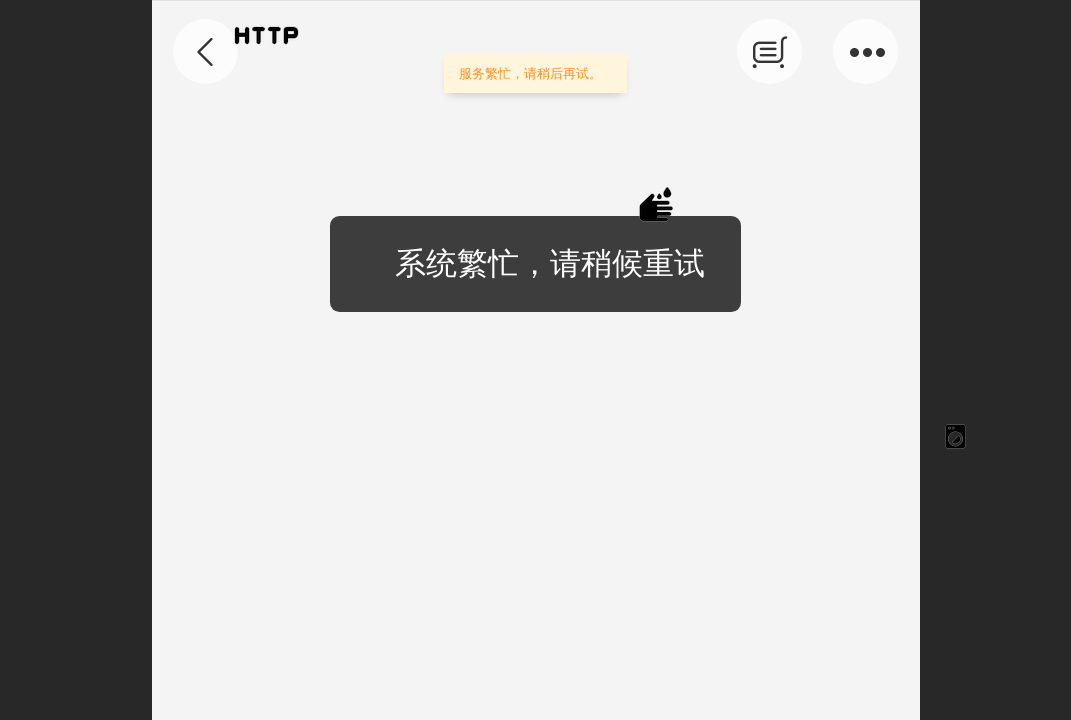 Image resolution: width=1071 pixels, height=720 pixels. I want to click on indicates a web link or URL, so click(266, 35).